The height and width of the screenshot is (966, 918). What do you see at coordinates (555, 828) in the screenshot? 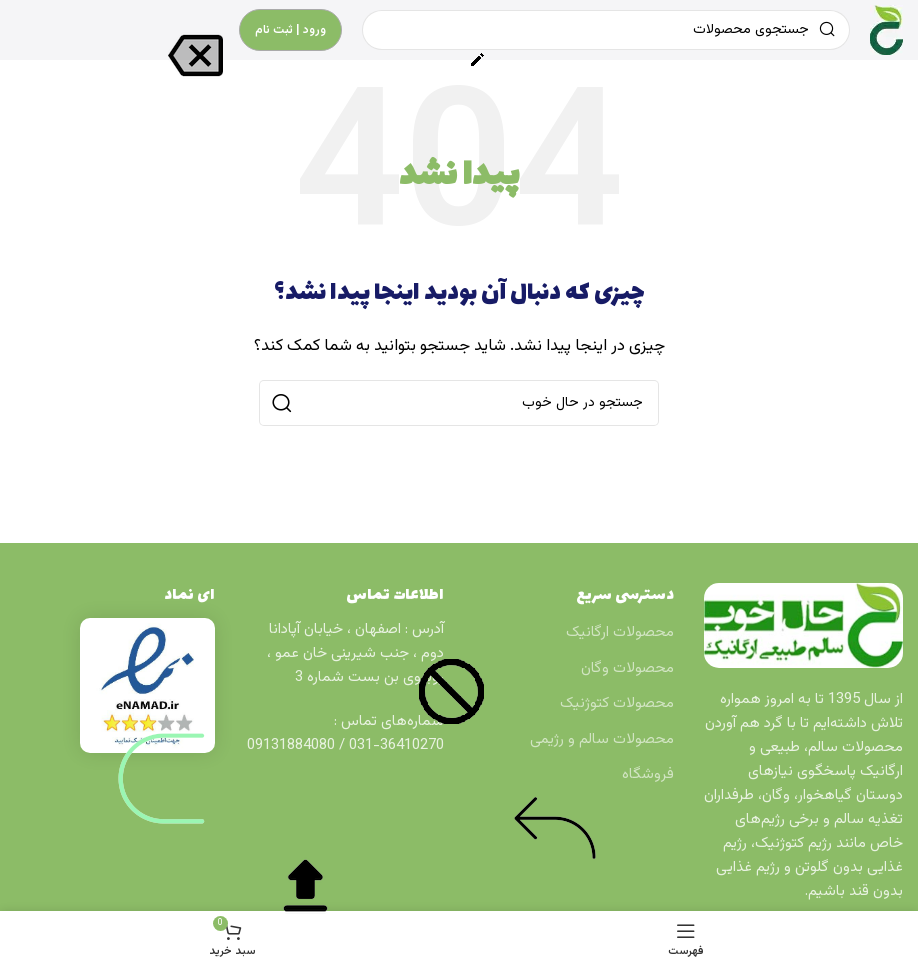
I see `go back to previous screen` at bounding box center [555, 828].